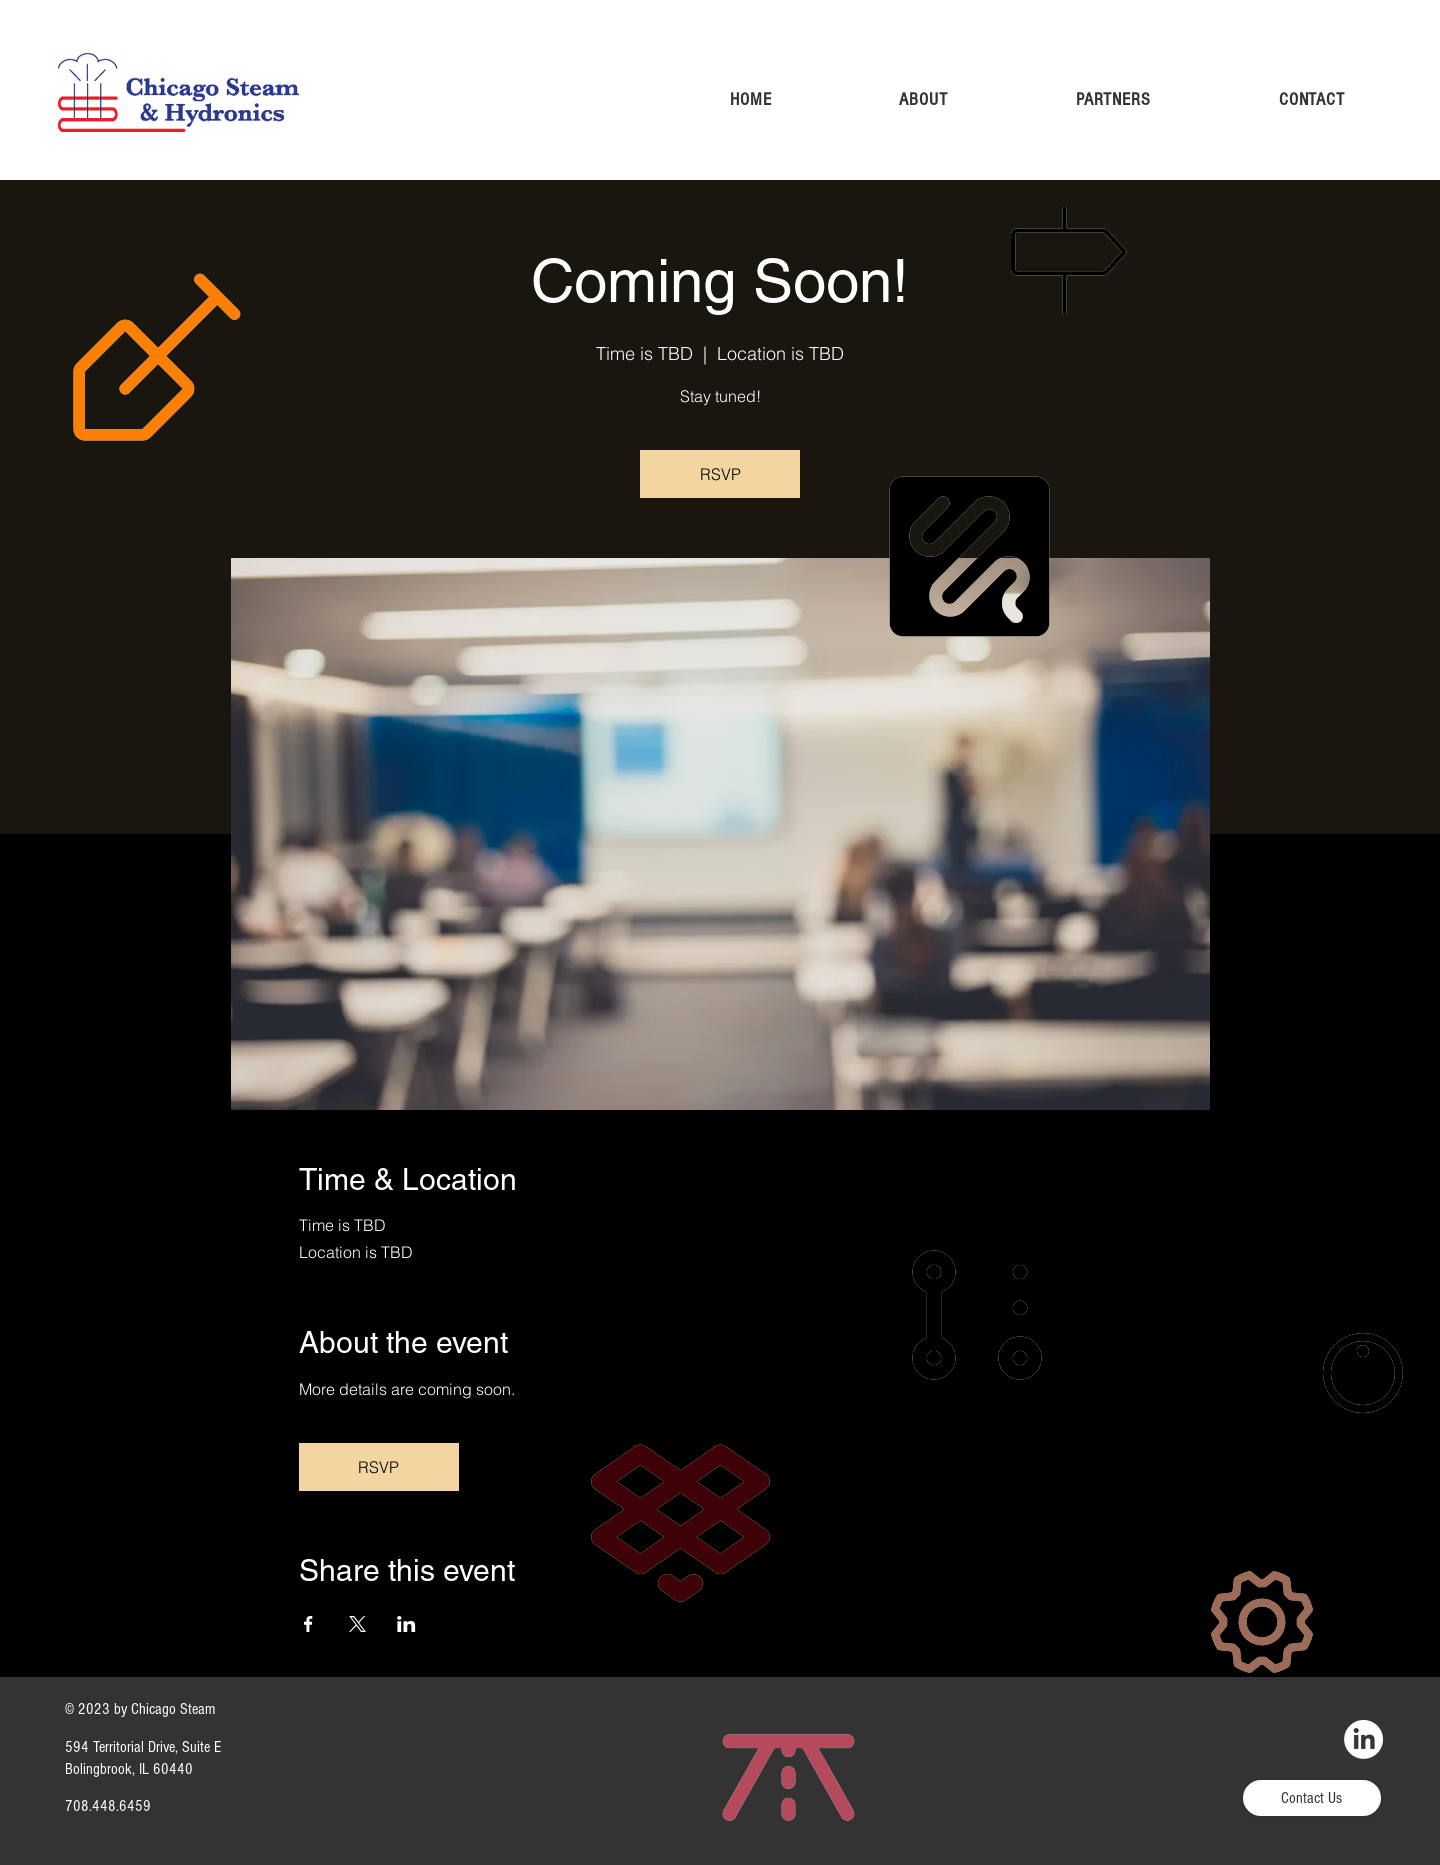 This screenshot has width=1440, height=1865. What do you see at coordinates (1064, 260) in the screenshot?
I see `access navigation or directions` at bounding box center [1064, 260].